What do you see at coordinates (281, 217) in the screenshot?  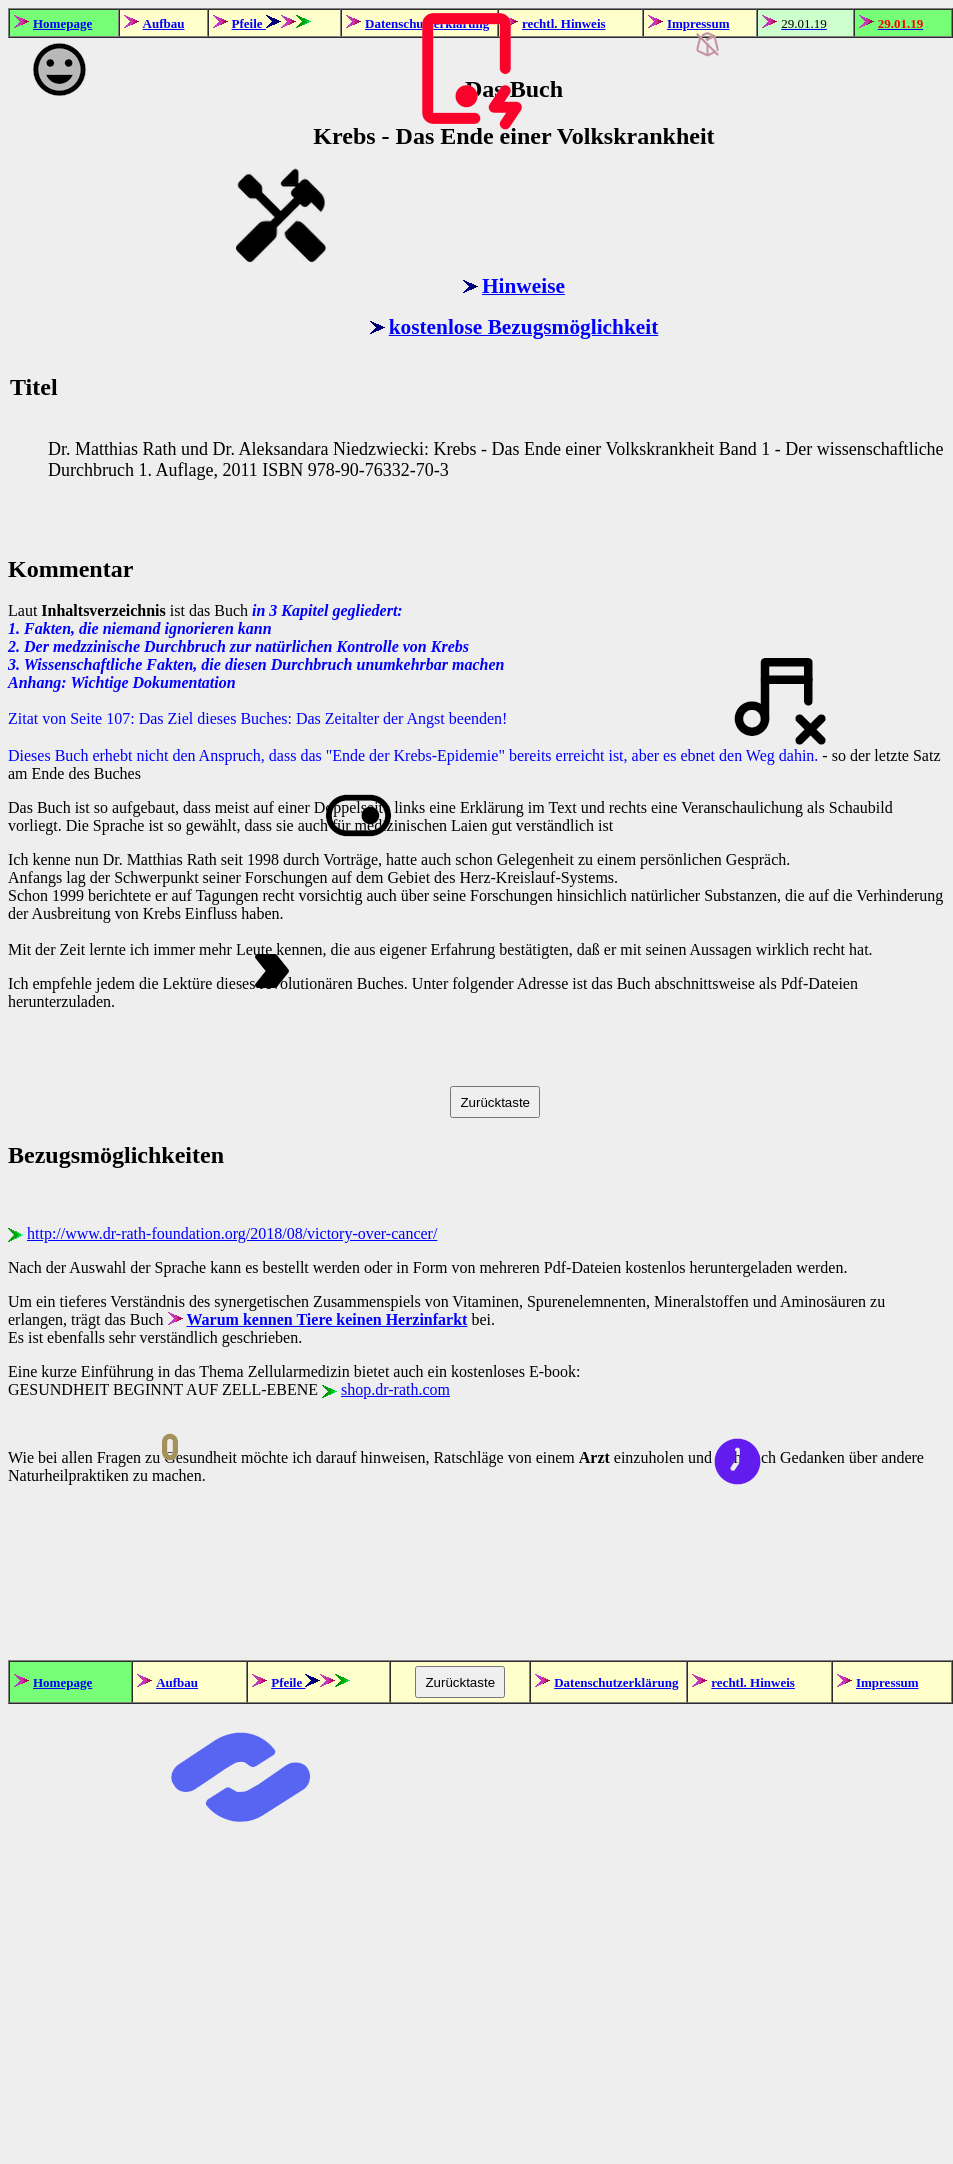 I see `access tools and settings` at bounding box center [281, 217].